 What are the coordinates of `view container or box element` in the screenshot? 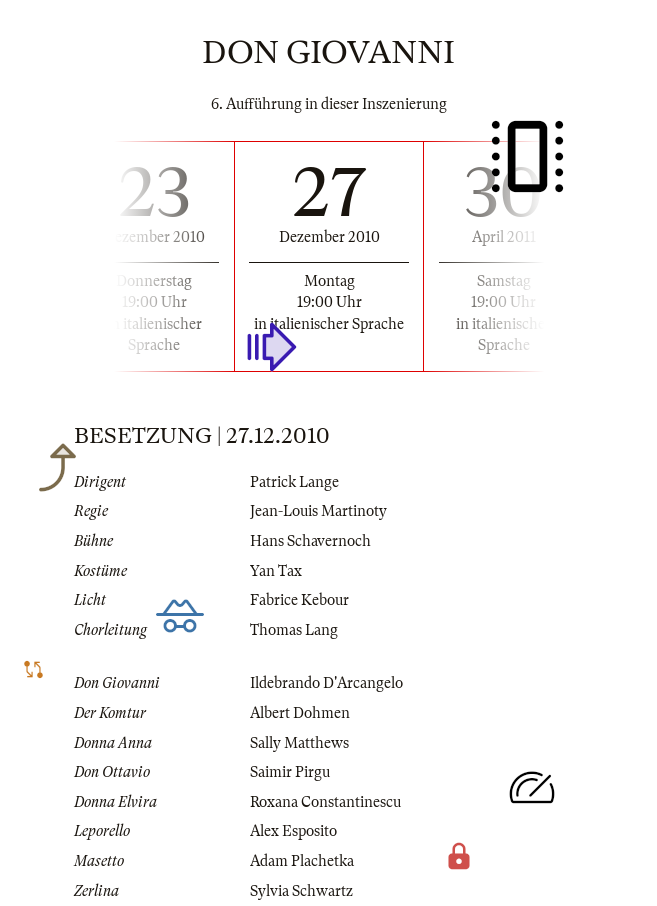 It's located at (527, 156).